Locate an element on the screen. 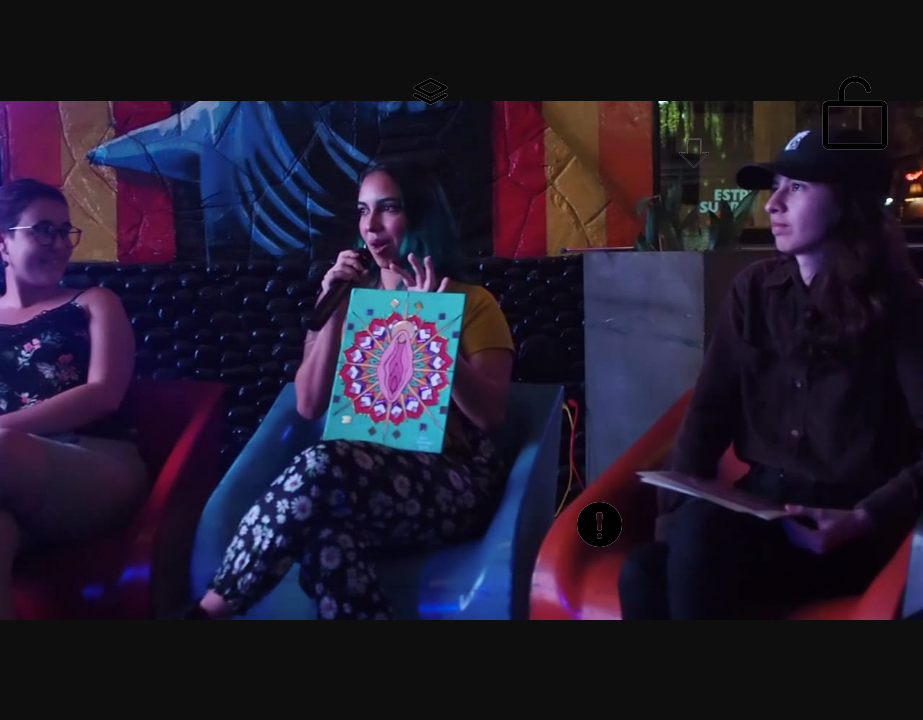 This screenshot has height=720, width=923. view layers or stacked content is located at coordinates (430, 91).